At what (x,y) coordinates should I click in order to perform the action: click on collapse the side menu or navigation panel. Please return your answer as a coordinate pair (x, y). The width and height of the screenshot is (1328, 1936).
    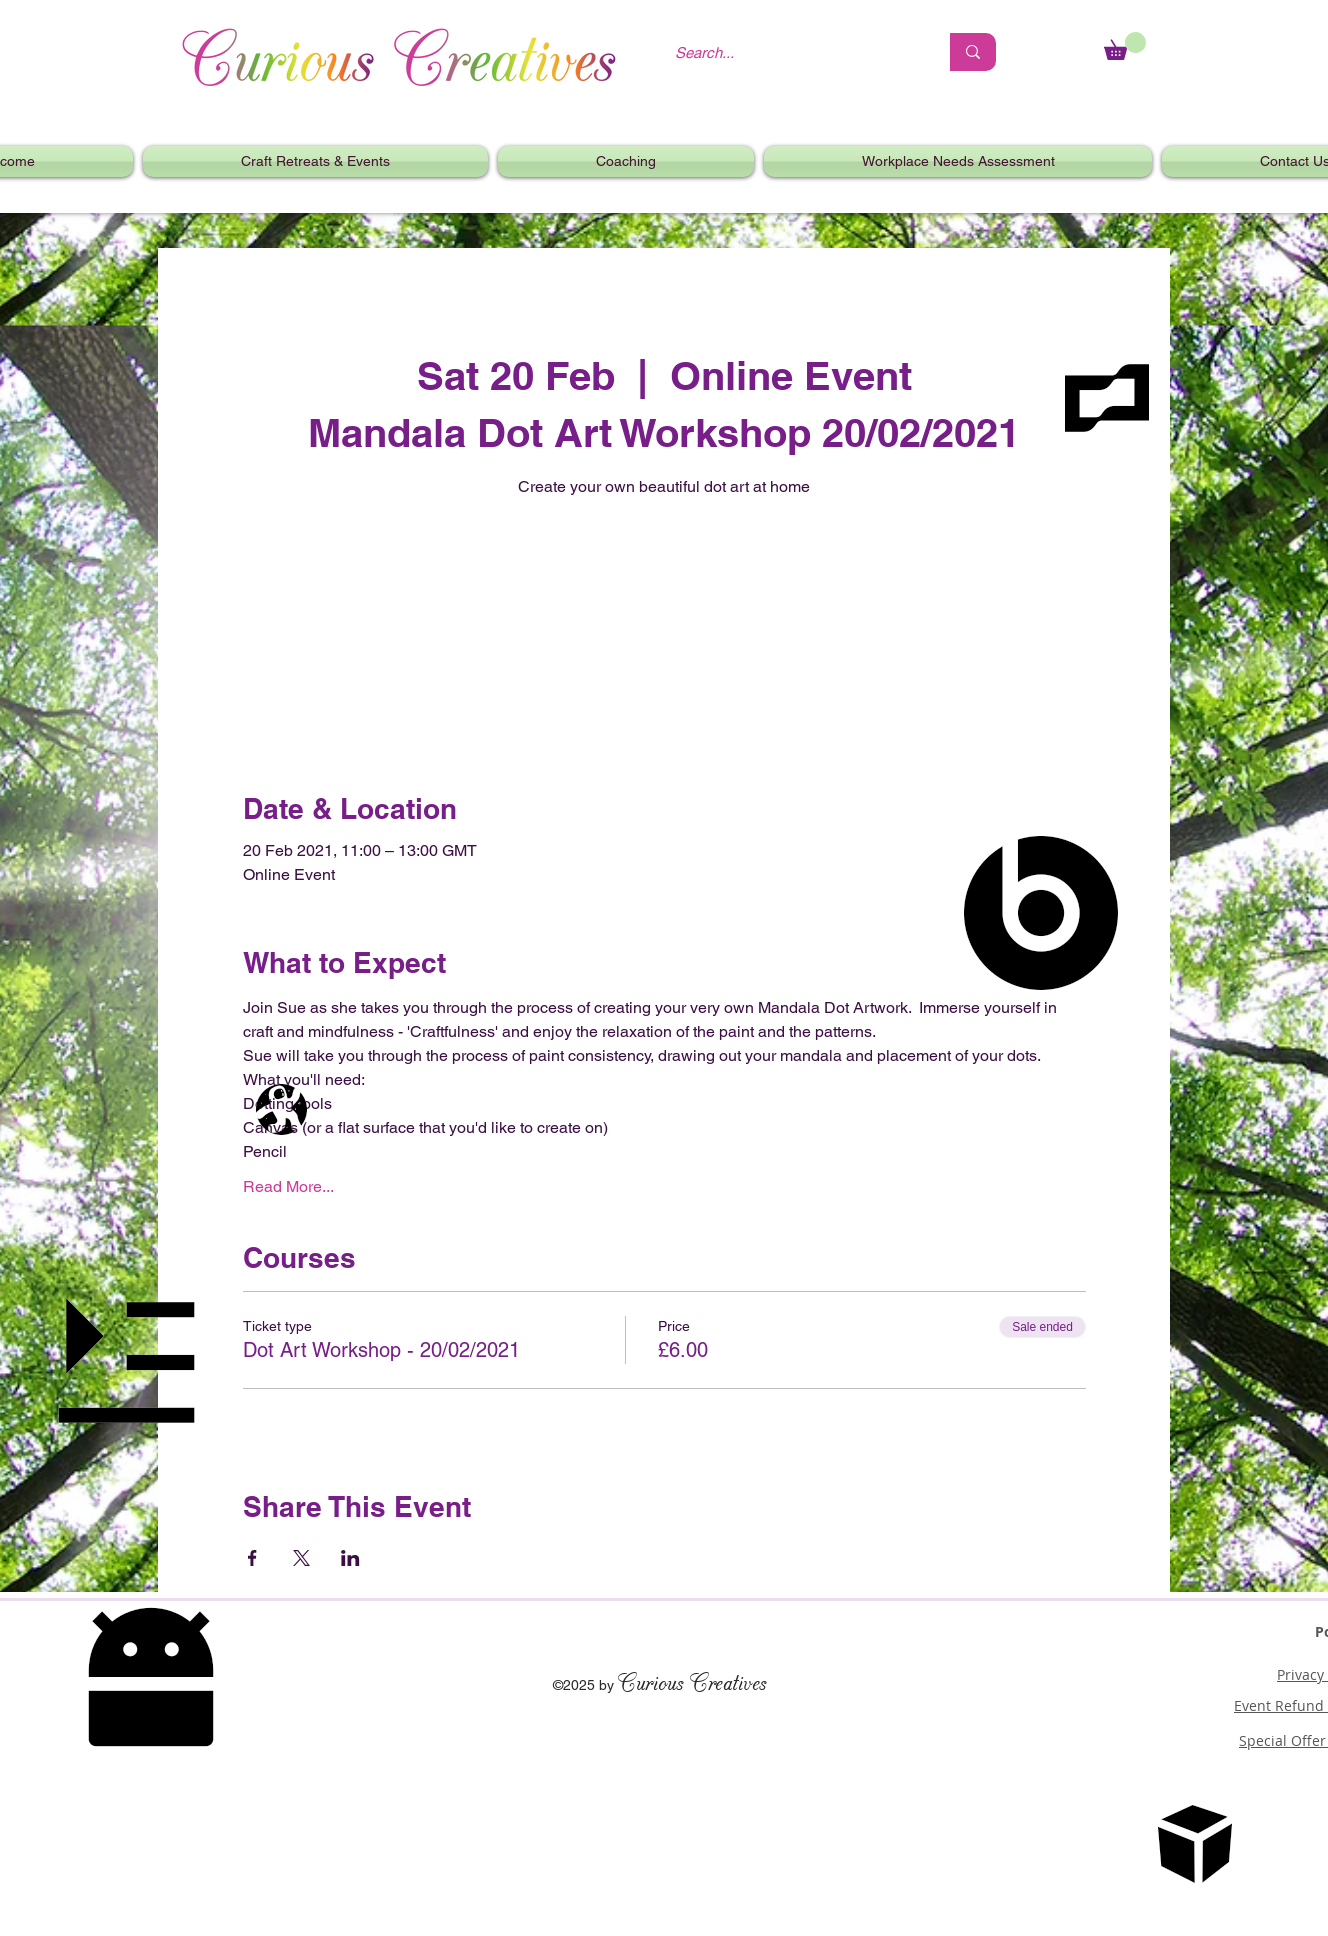
    Looking at the image, I should click on (126, 1362).